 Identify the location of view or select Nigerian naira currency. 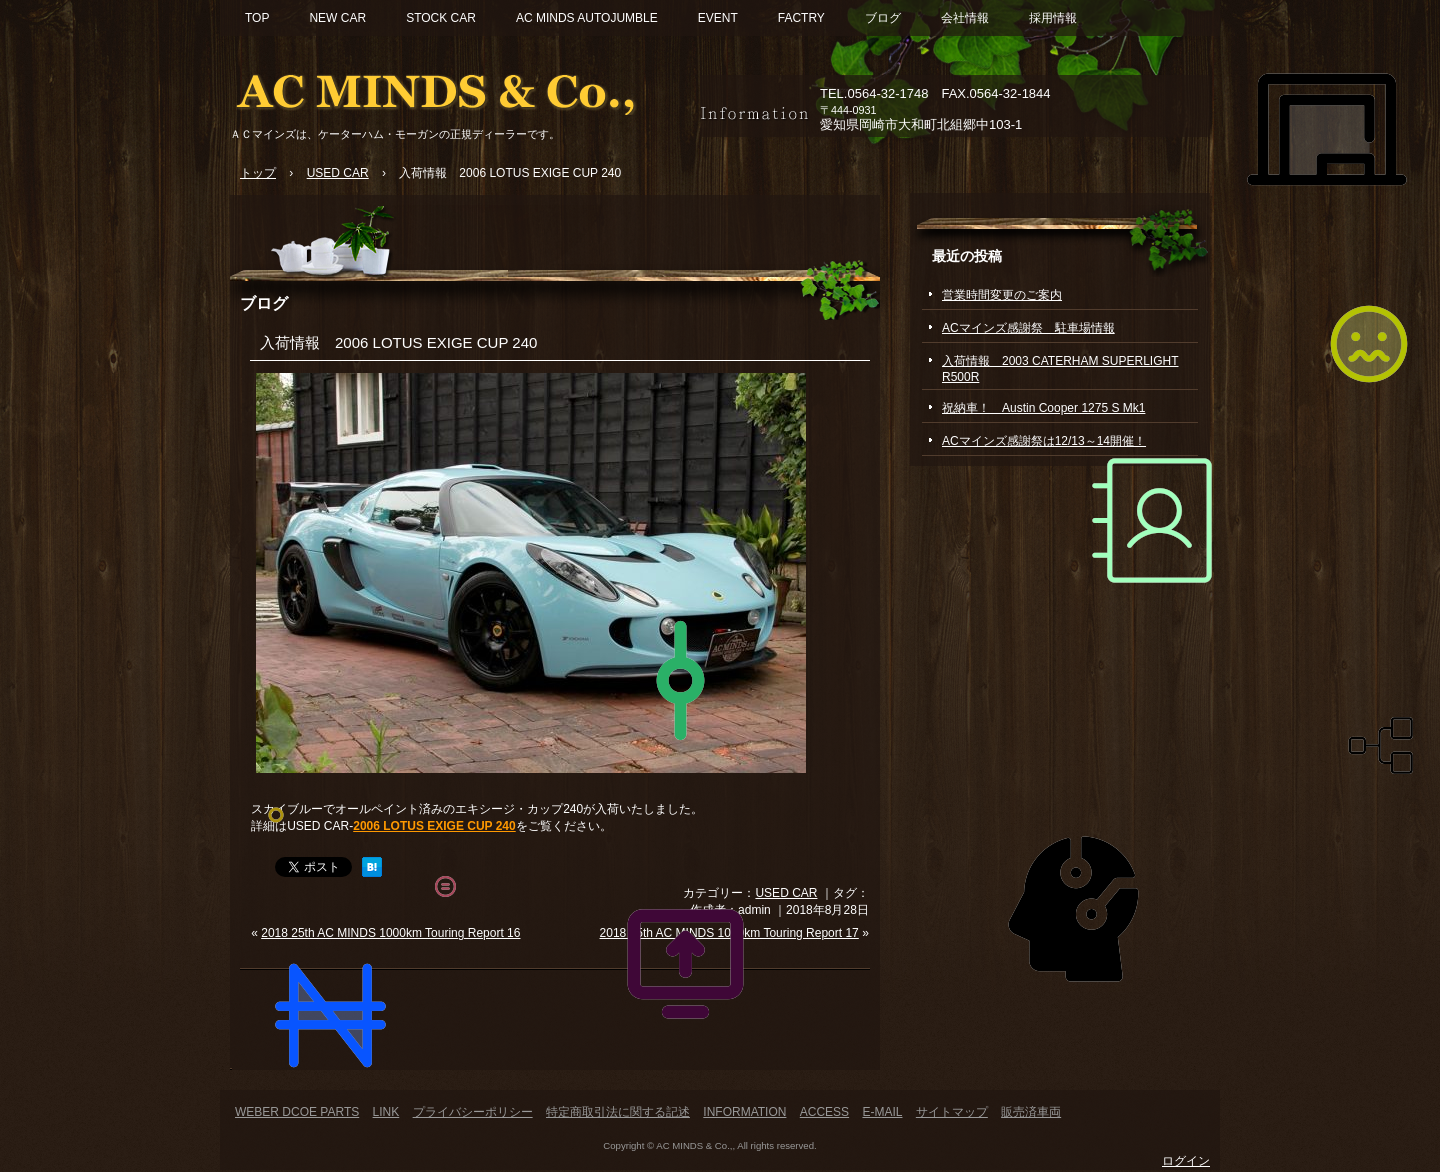
(330, 1015).